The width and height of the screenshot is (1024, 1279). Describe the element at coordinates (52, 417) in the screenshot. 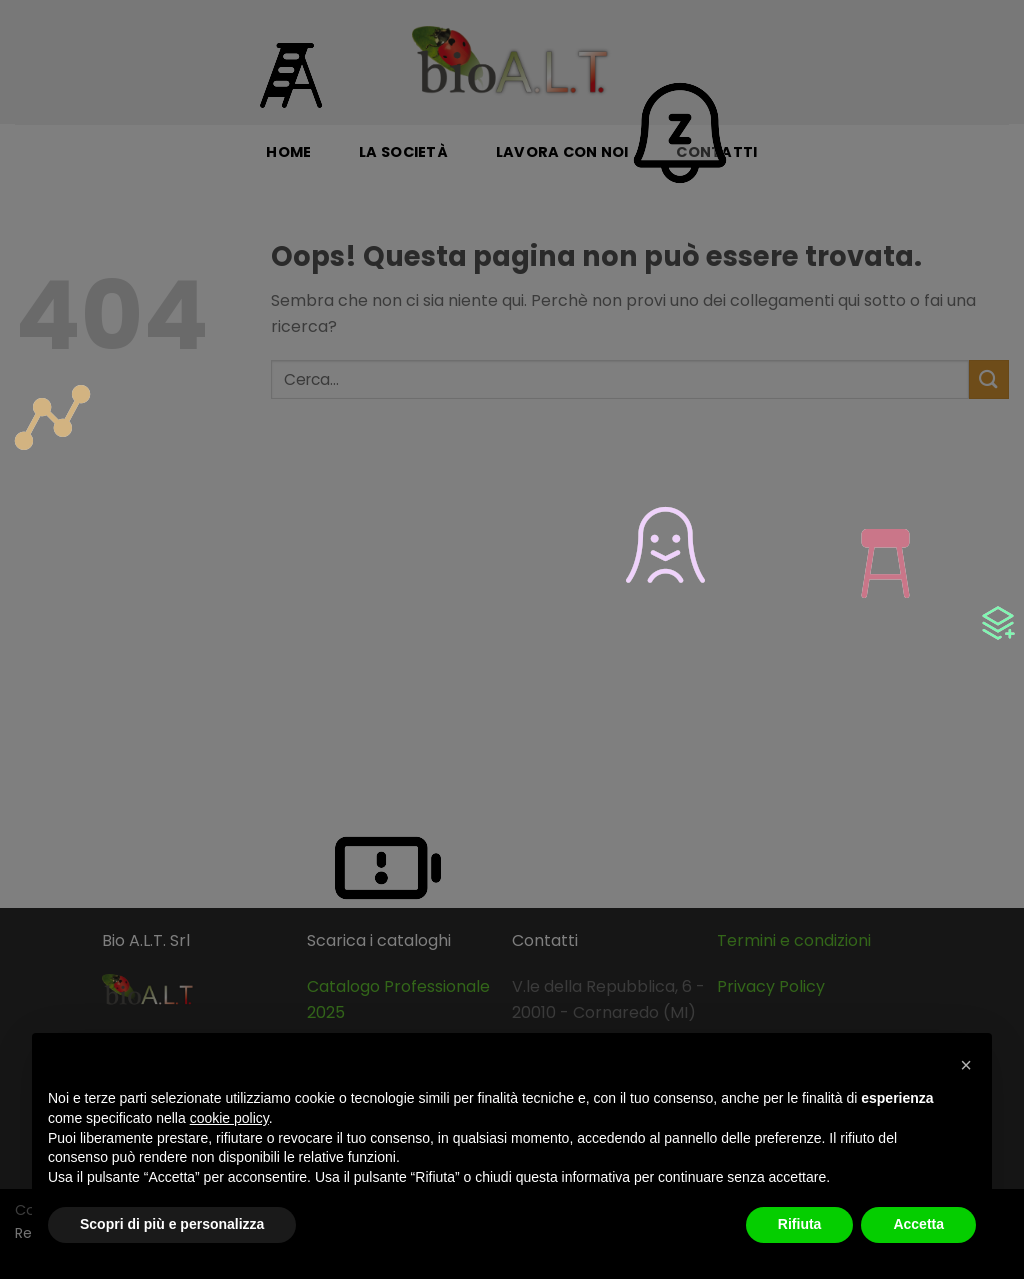

I see `view connected data points or analytics` at that location.